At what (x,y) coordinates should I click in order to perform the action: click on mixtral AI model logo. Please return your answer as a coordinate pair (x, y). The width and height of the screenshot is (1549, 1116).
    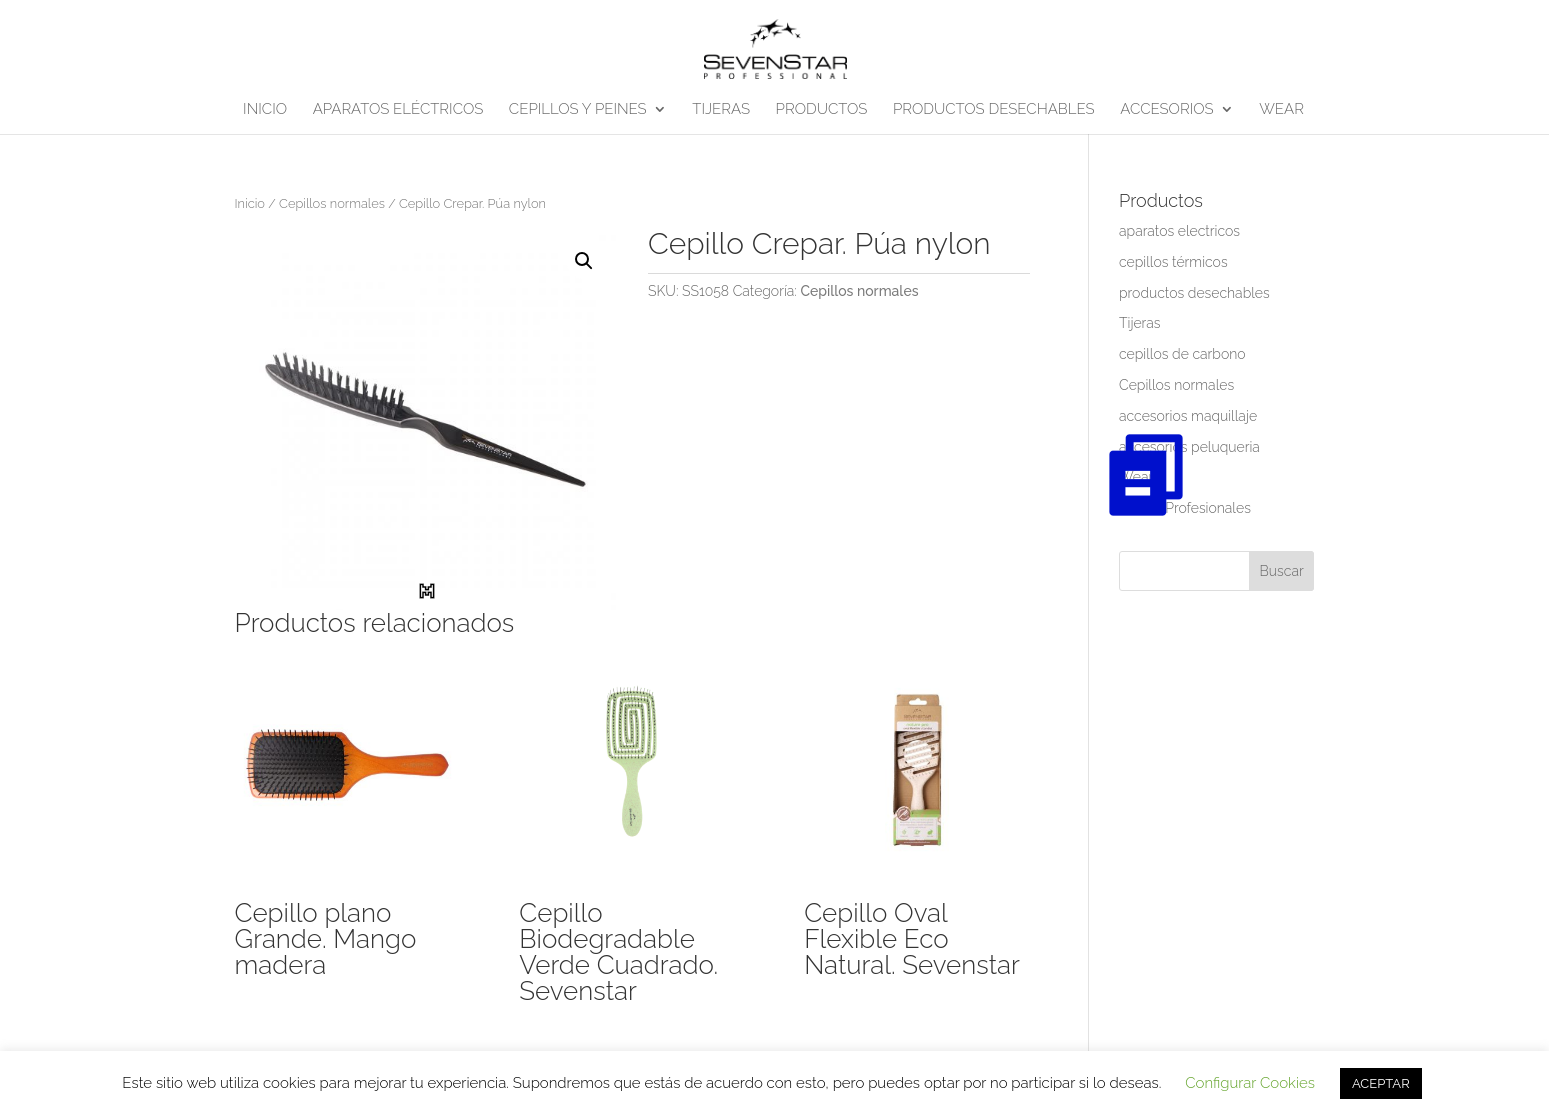
    Looking at the image, I should click on (427, 591).